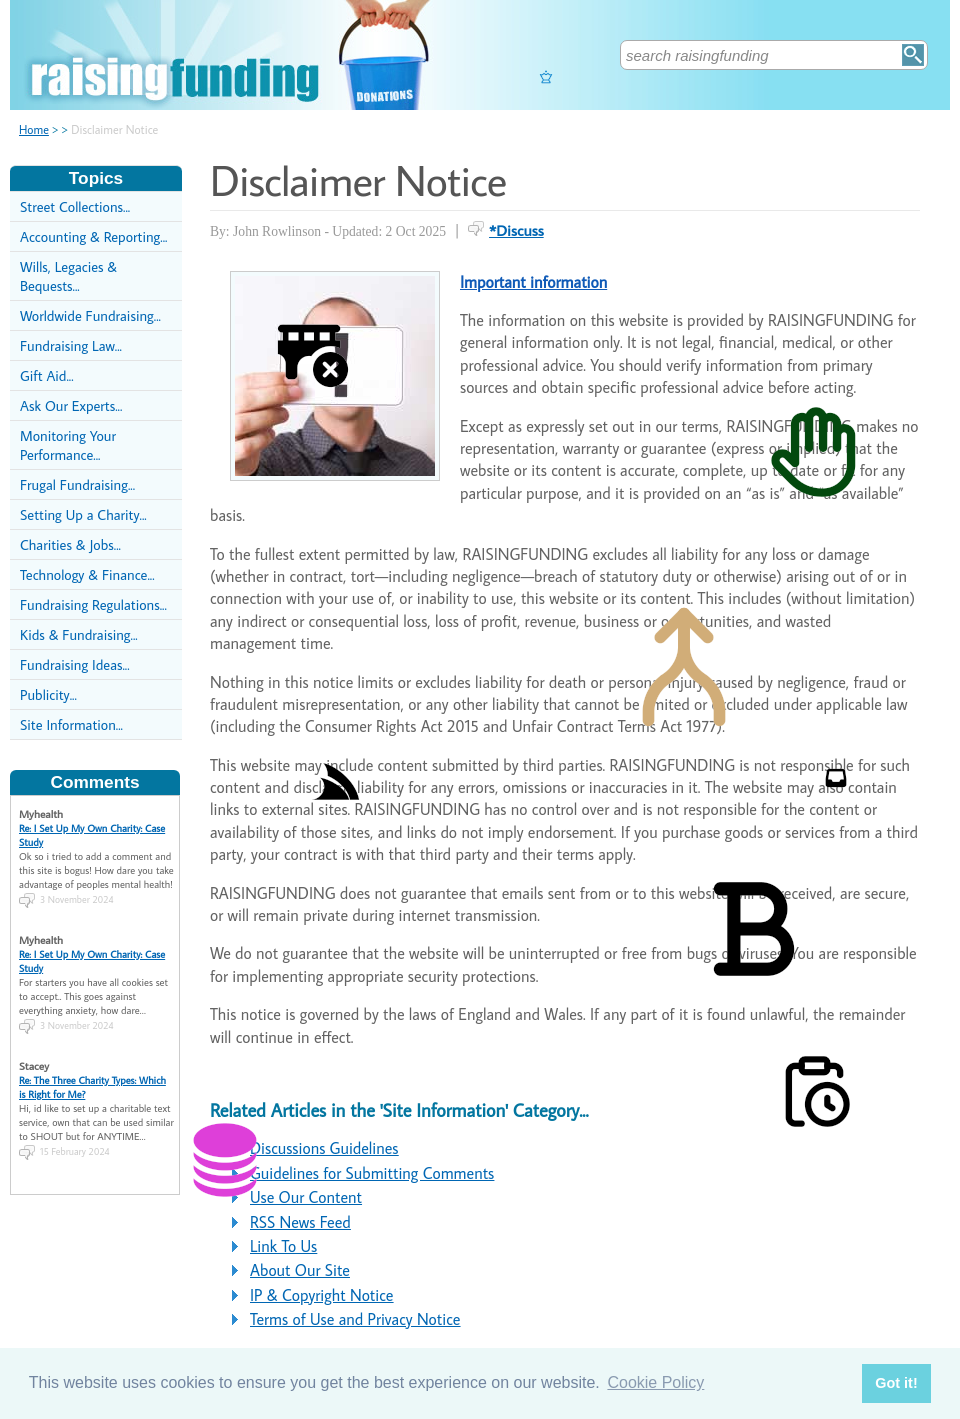 The height and width of the screenshot is (1419, 960). I want to click on view clipboard history, so click(814, 1091).